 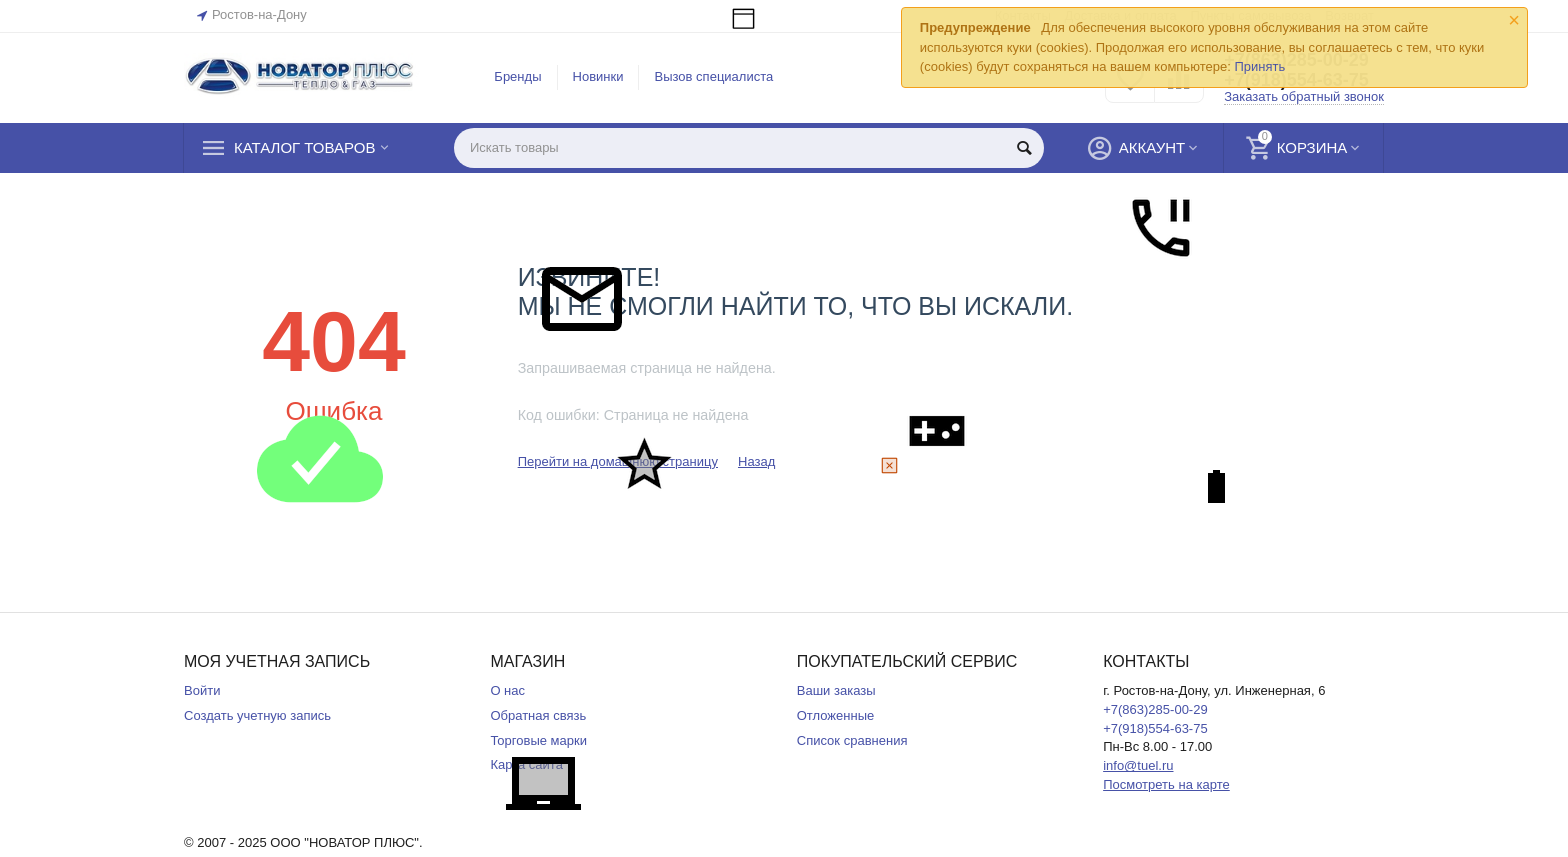 What do you see at coordinates (644, 464) in the screenshot?
I see `add item to favorites` at bounding box center [644, 464].